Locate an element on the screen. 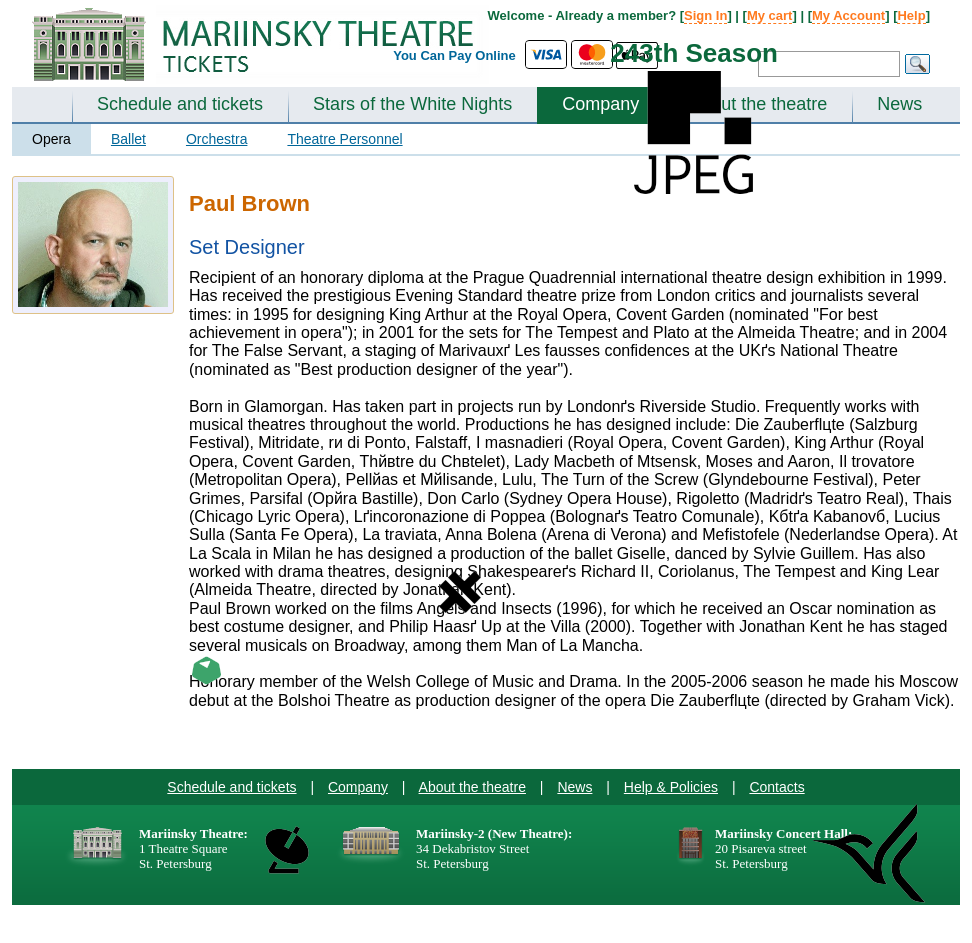  capacitor framework logo is located at coordinates (460, 592).